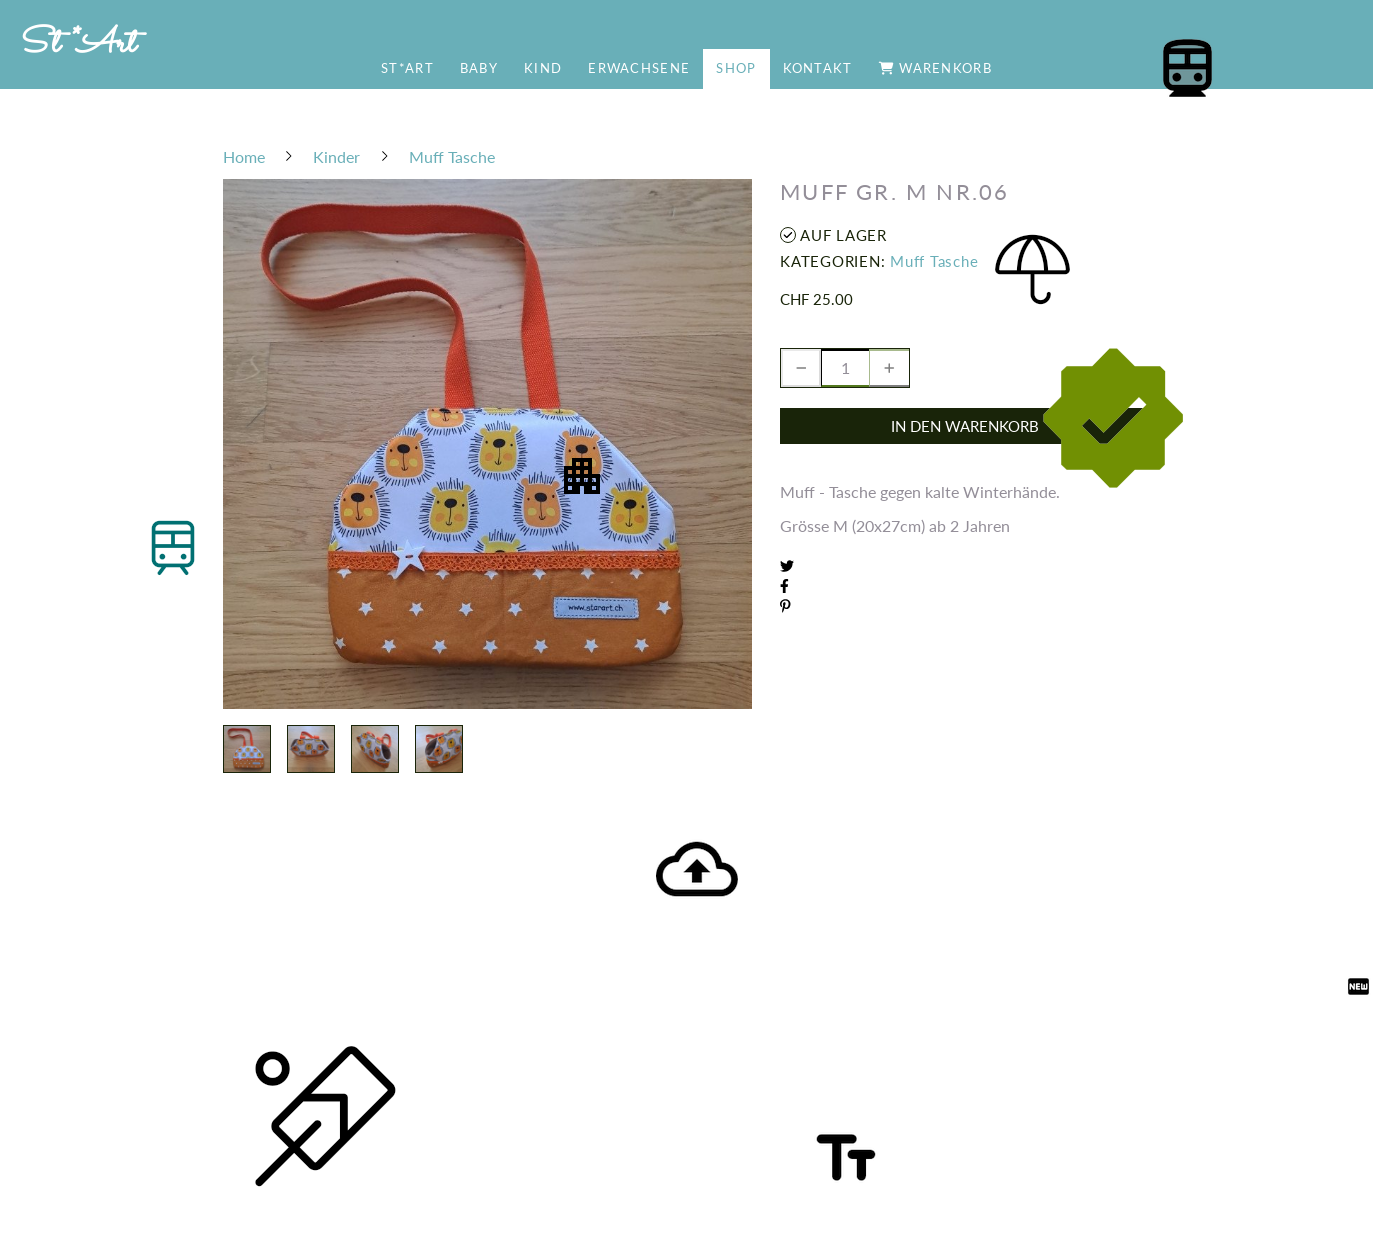 Image resolution: width=1373 pixels, height=1249 pixels. I want to click on access cricket sports scores or updates, so click(317, 1113).